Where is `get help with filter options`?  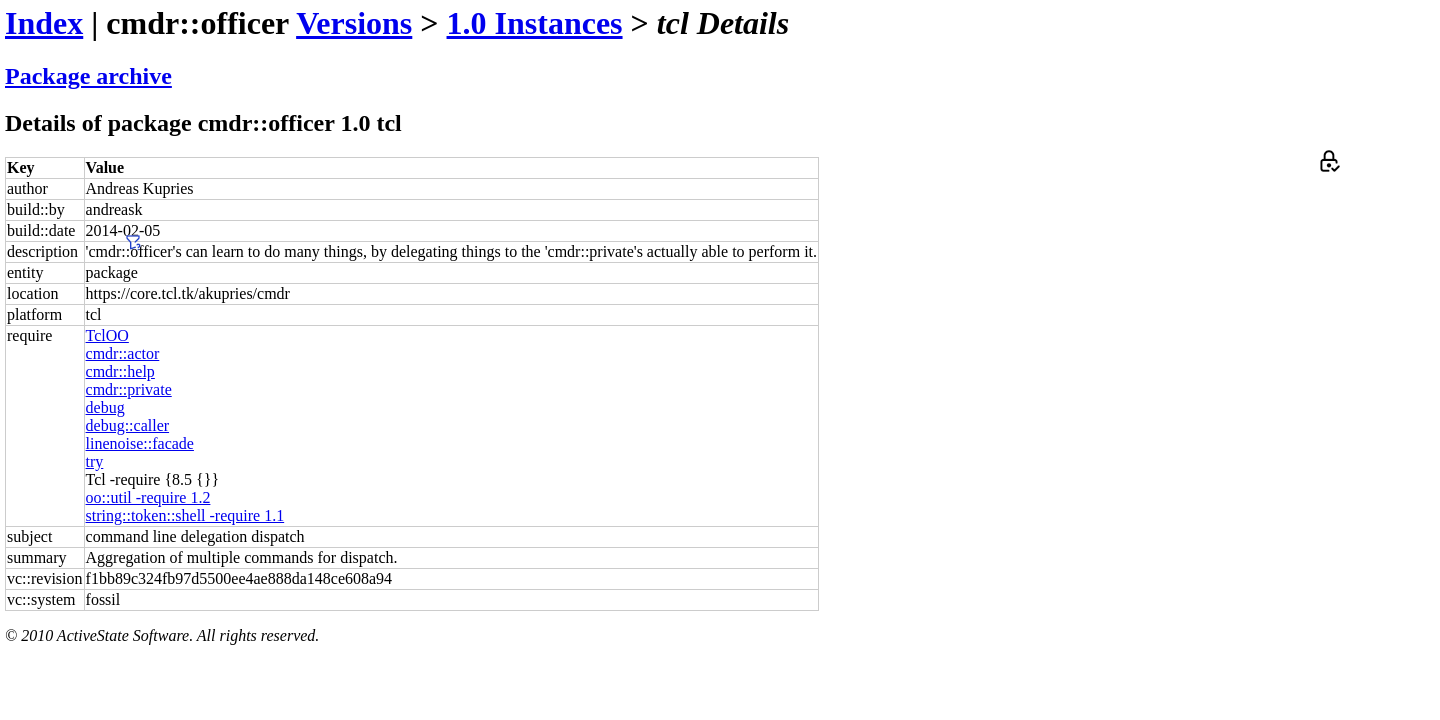 get help with filter options is located at coordinates (133, 242).